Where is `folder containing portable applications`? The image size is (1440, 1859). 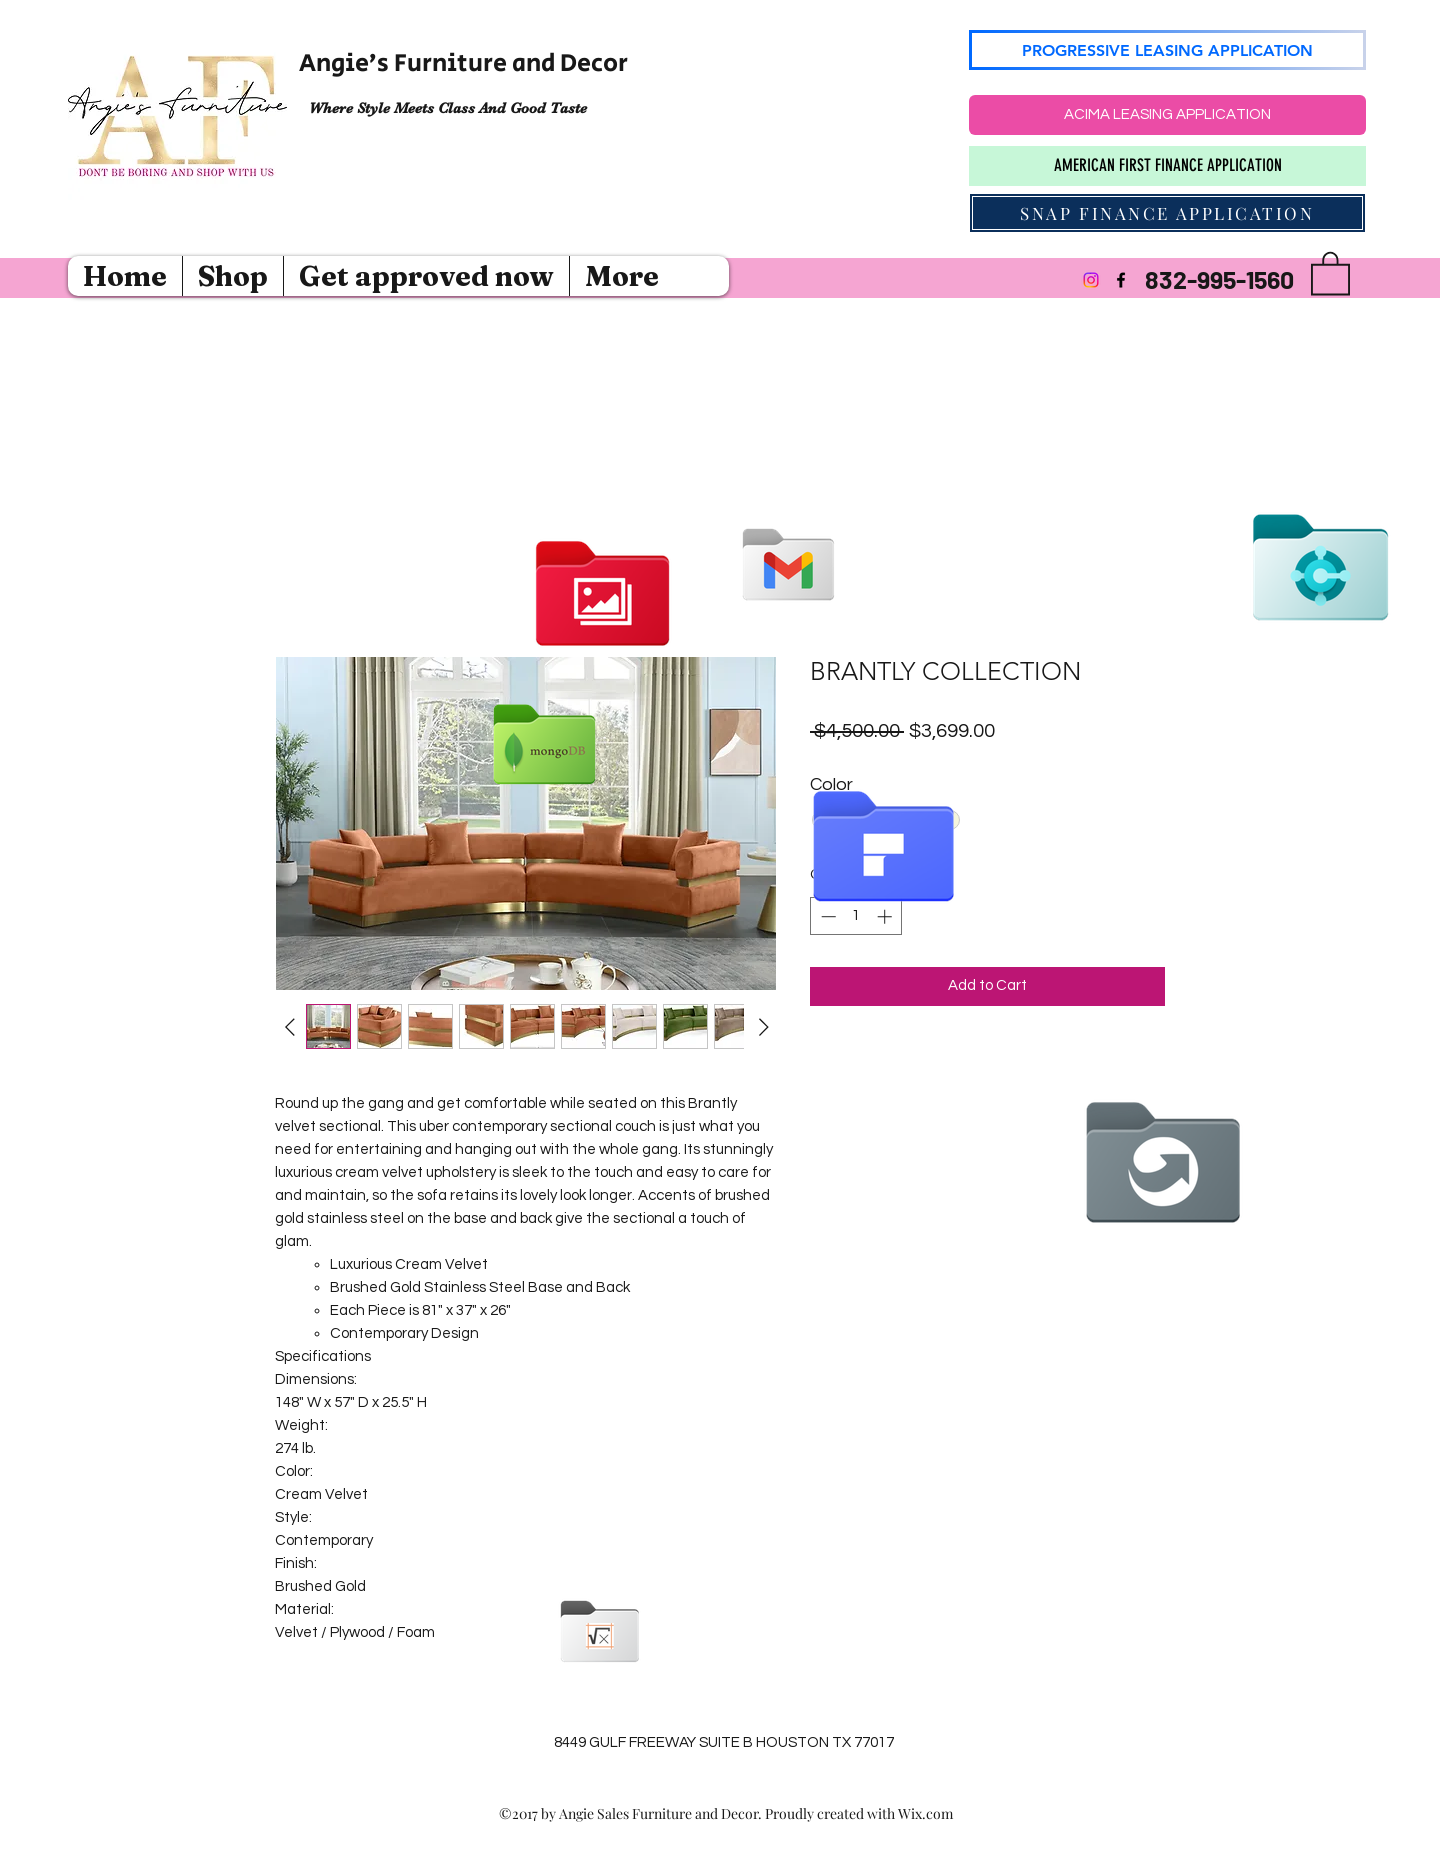
folder containing portable applications is located at coordinates (1162, 1166).